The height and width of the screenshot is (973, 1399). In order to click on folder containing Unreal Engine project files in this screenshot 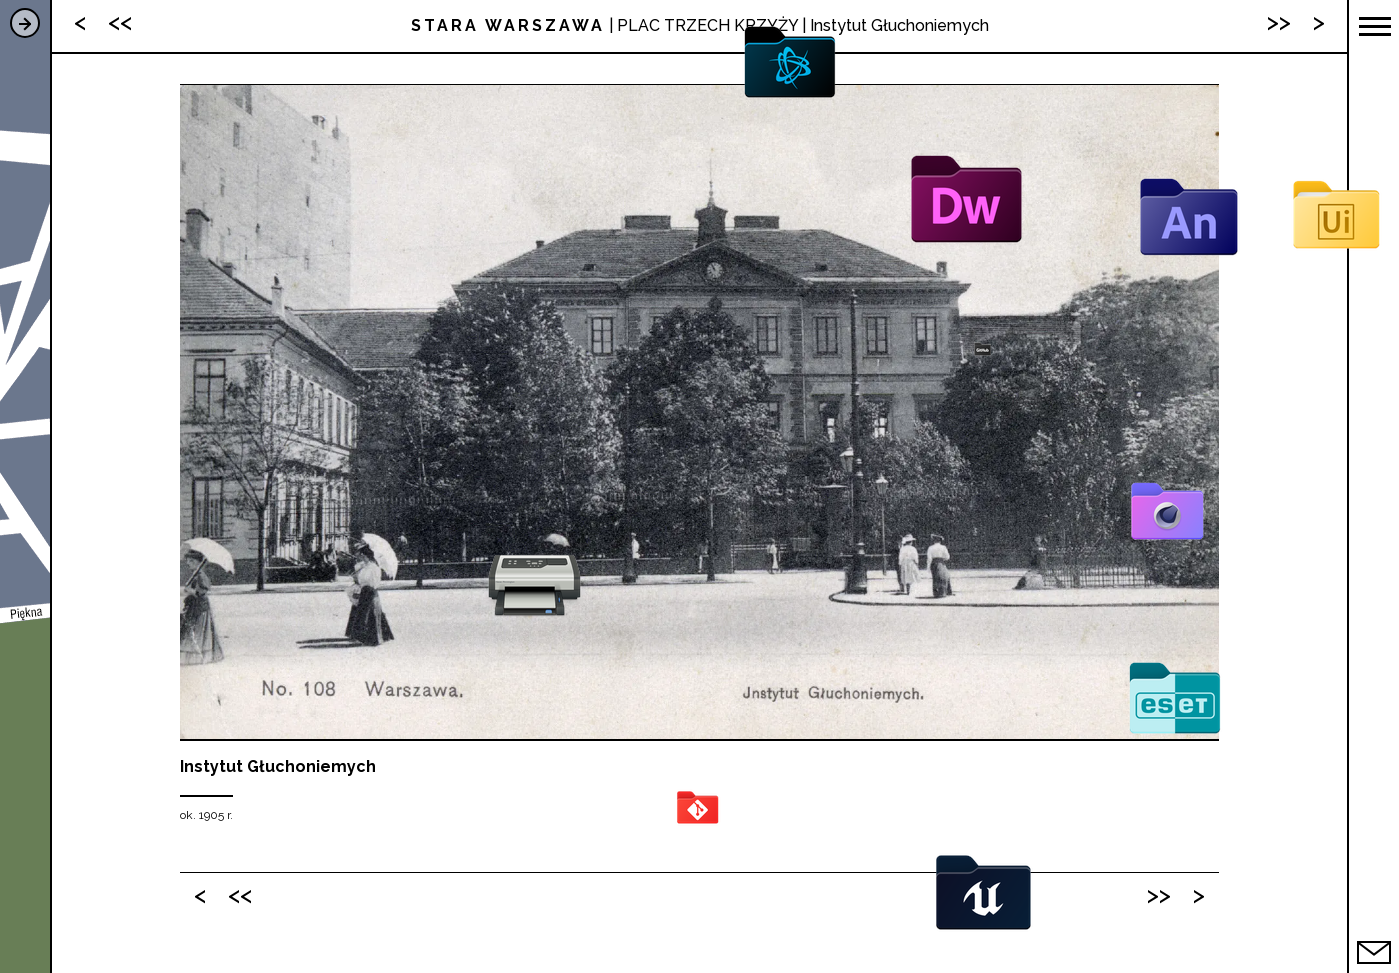, I will do `click(983, 895)`.